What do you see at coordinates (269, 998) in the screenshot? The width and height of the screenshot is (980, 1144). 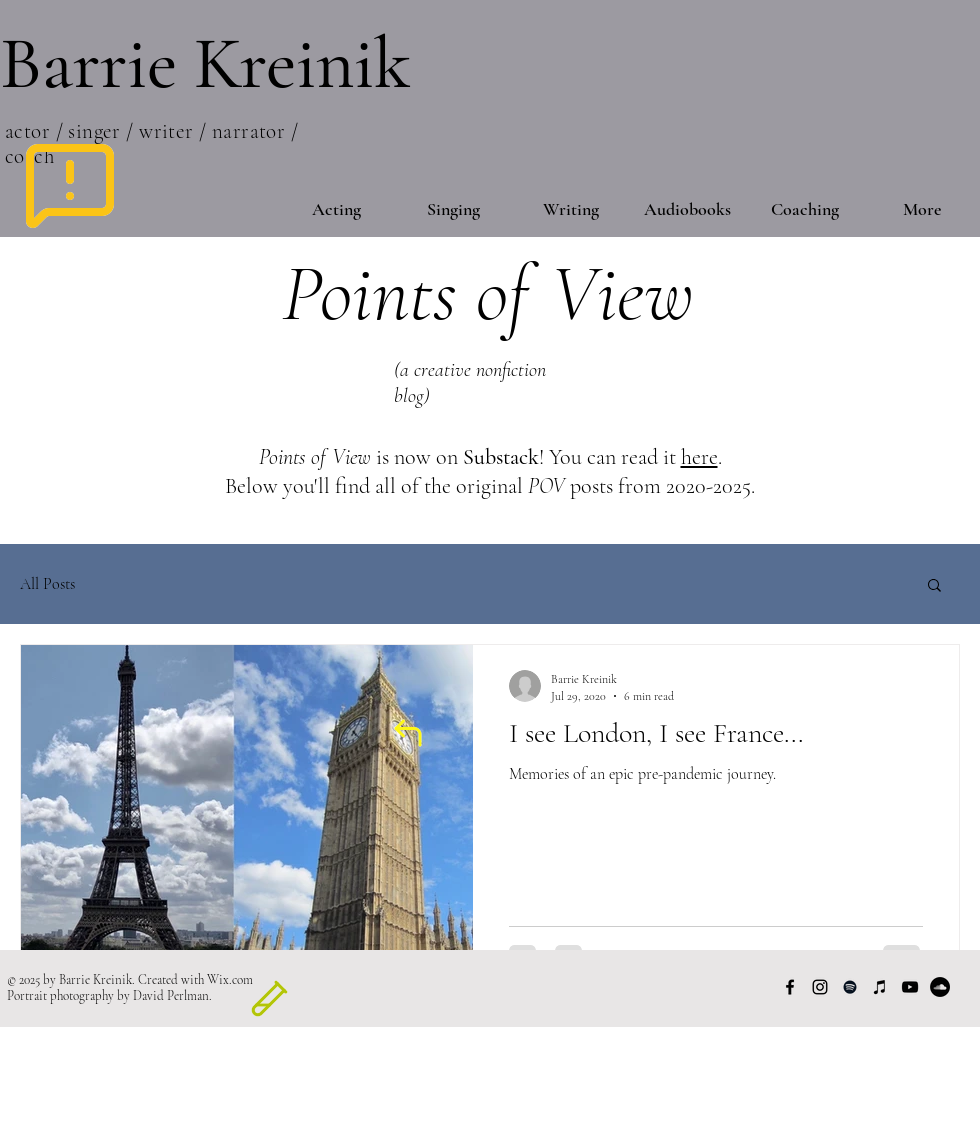 I see `access lab or experimental features` at bounding box center [269, 998].